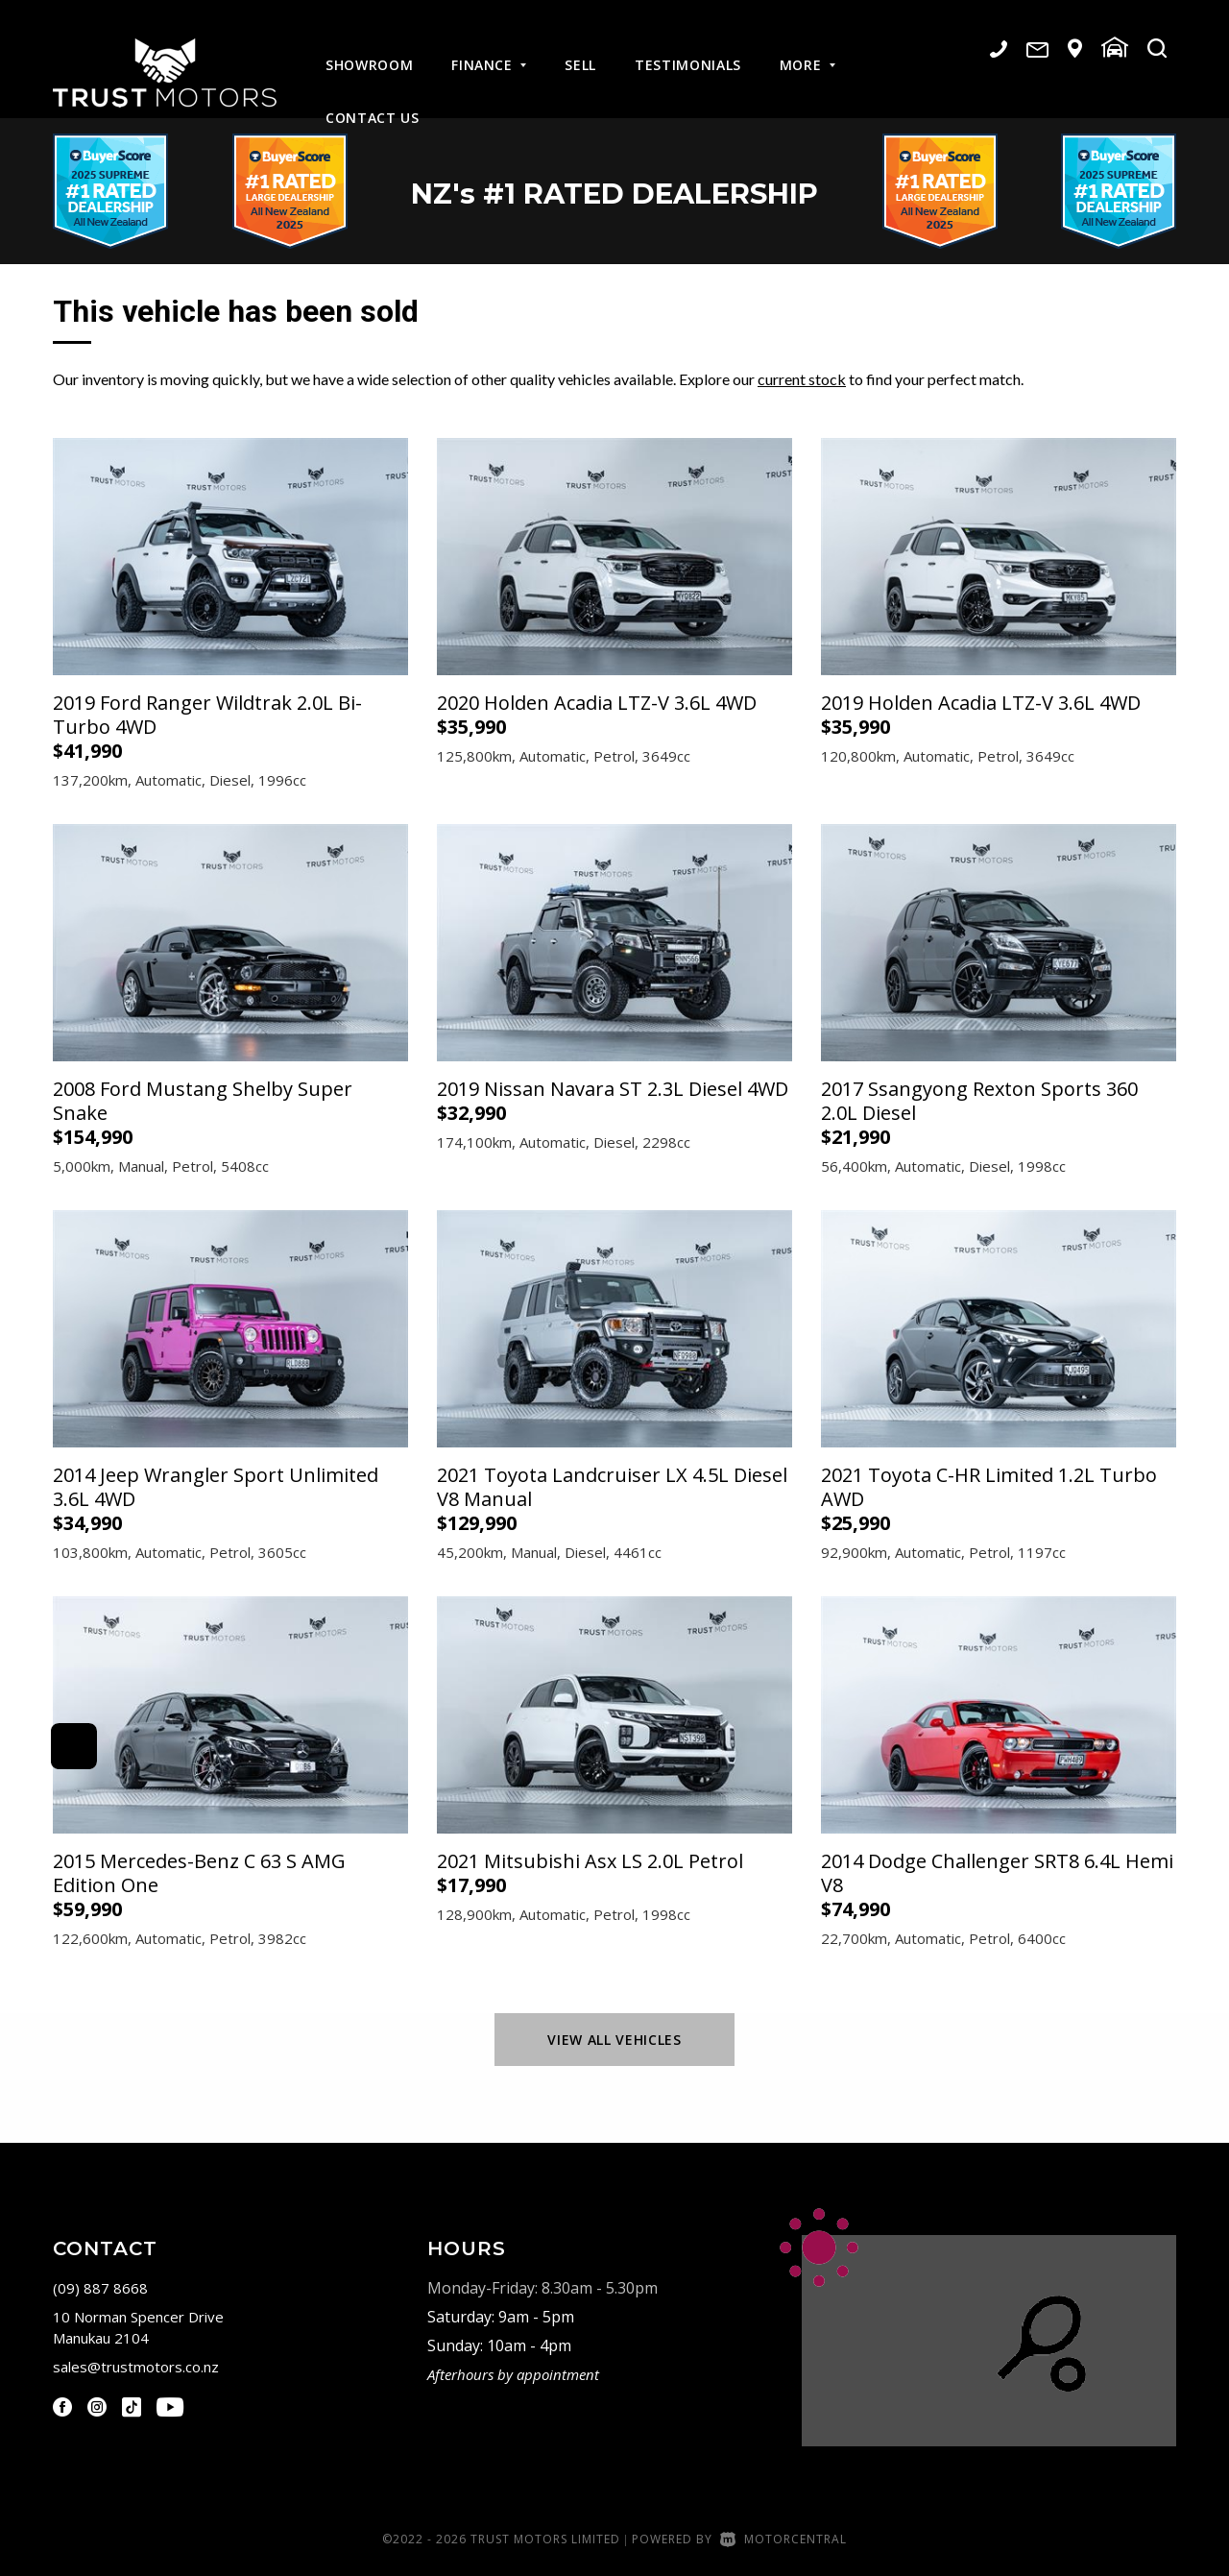 The height and width of the screenshot is (2576, 1229). Describe the element at coordinates (74, 1746) in the screenshot. I see `stop media playback` at that location.